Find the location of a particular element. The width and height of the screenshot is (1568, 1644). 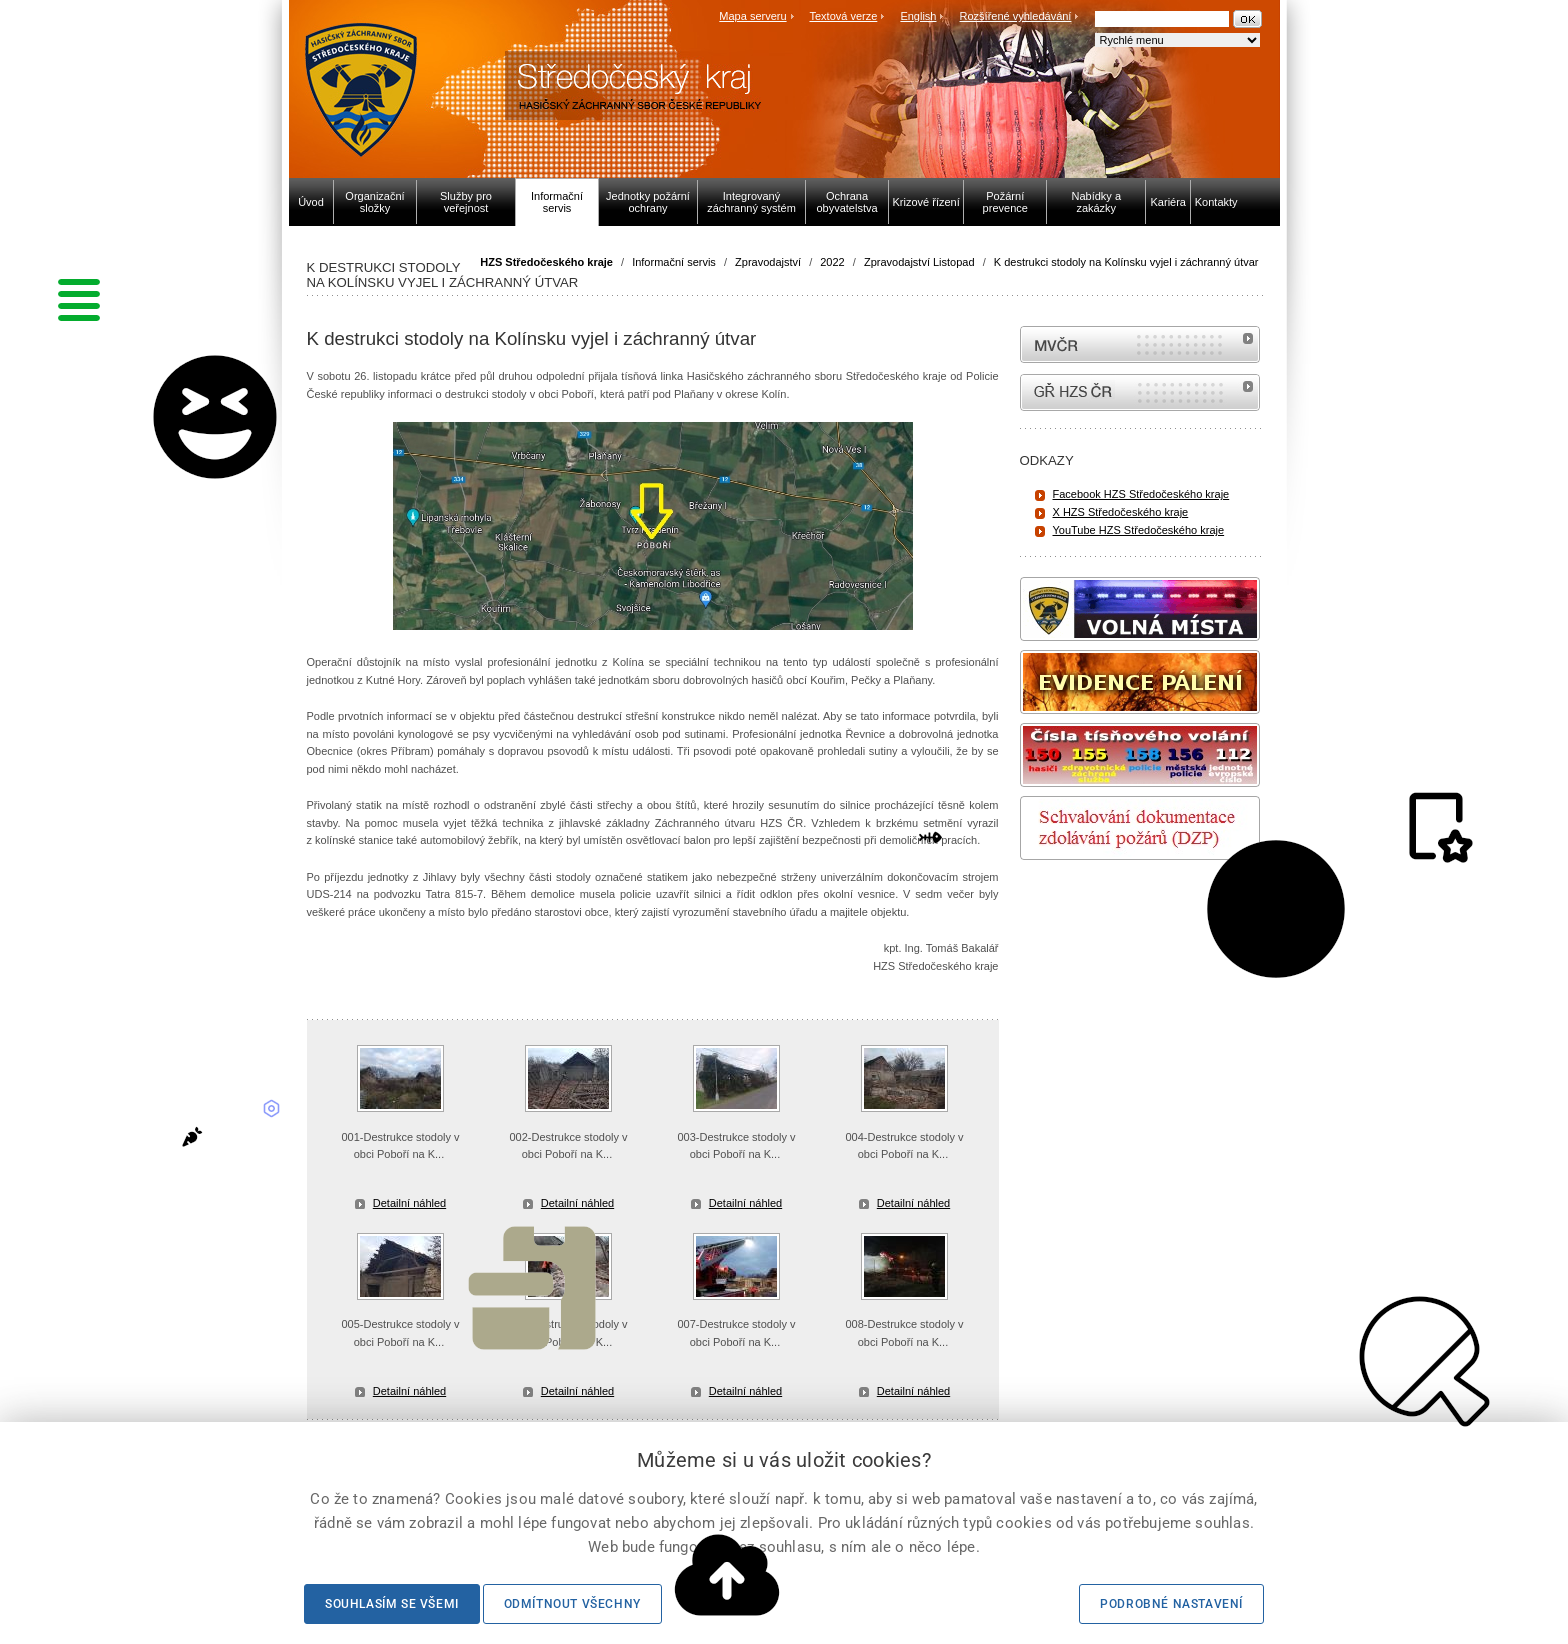

indicates empty state or no results found is located at coordinates (930, 837).